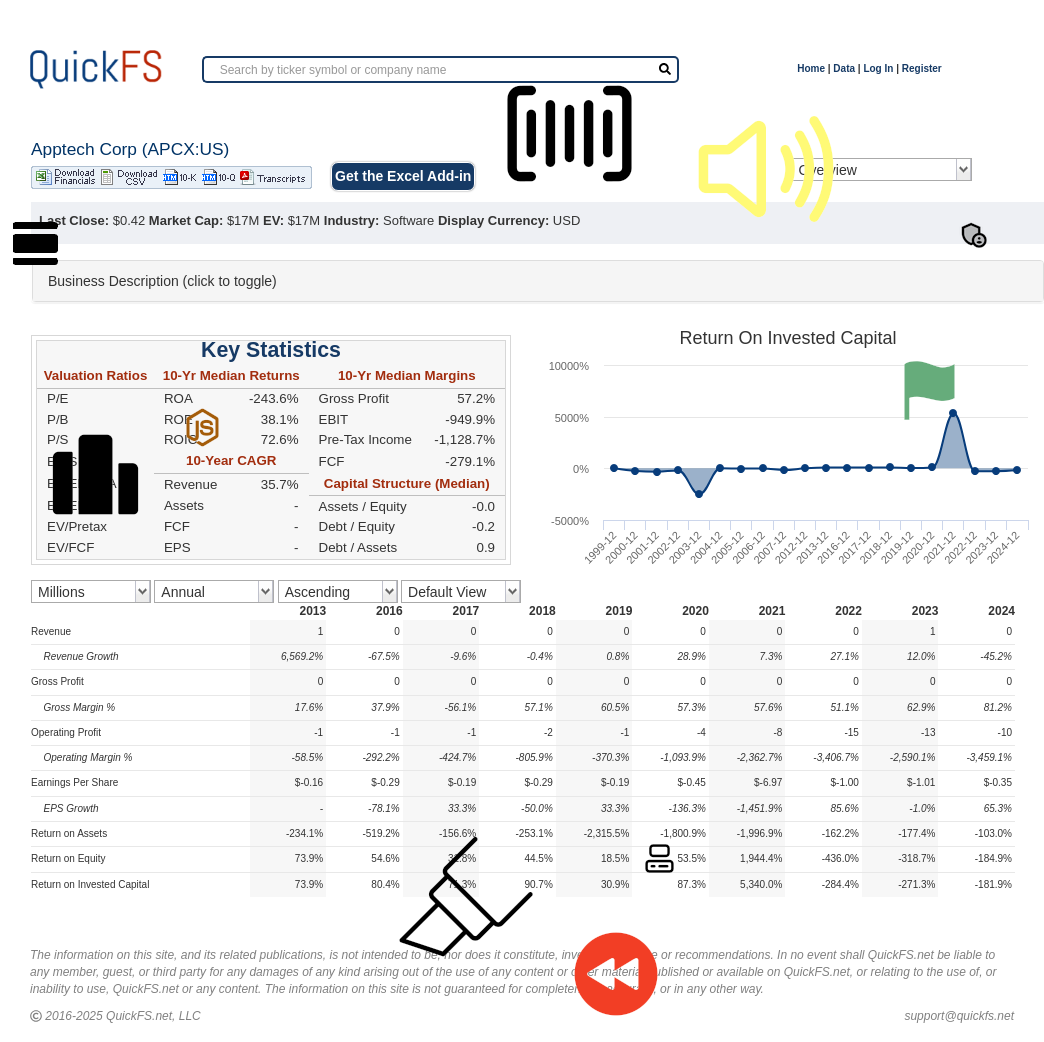 Image resolution: width=1044 pixels, height=1042 pixels. I want to click on Node.js runtime or server-side JavaScript indicator, so click(202, 427).